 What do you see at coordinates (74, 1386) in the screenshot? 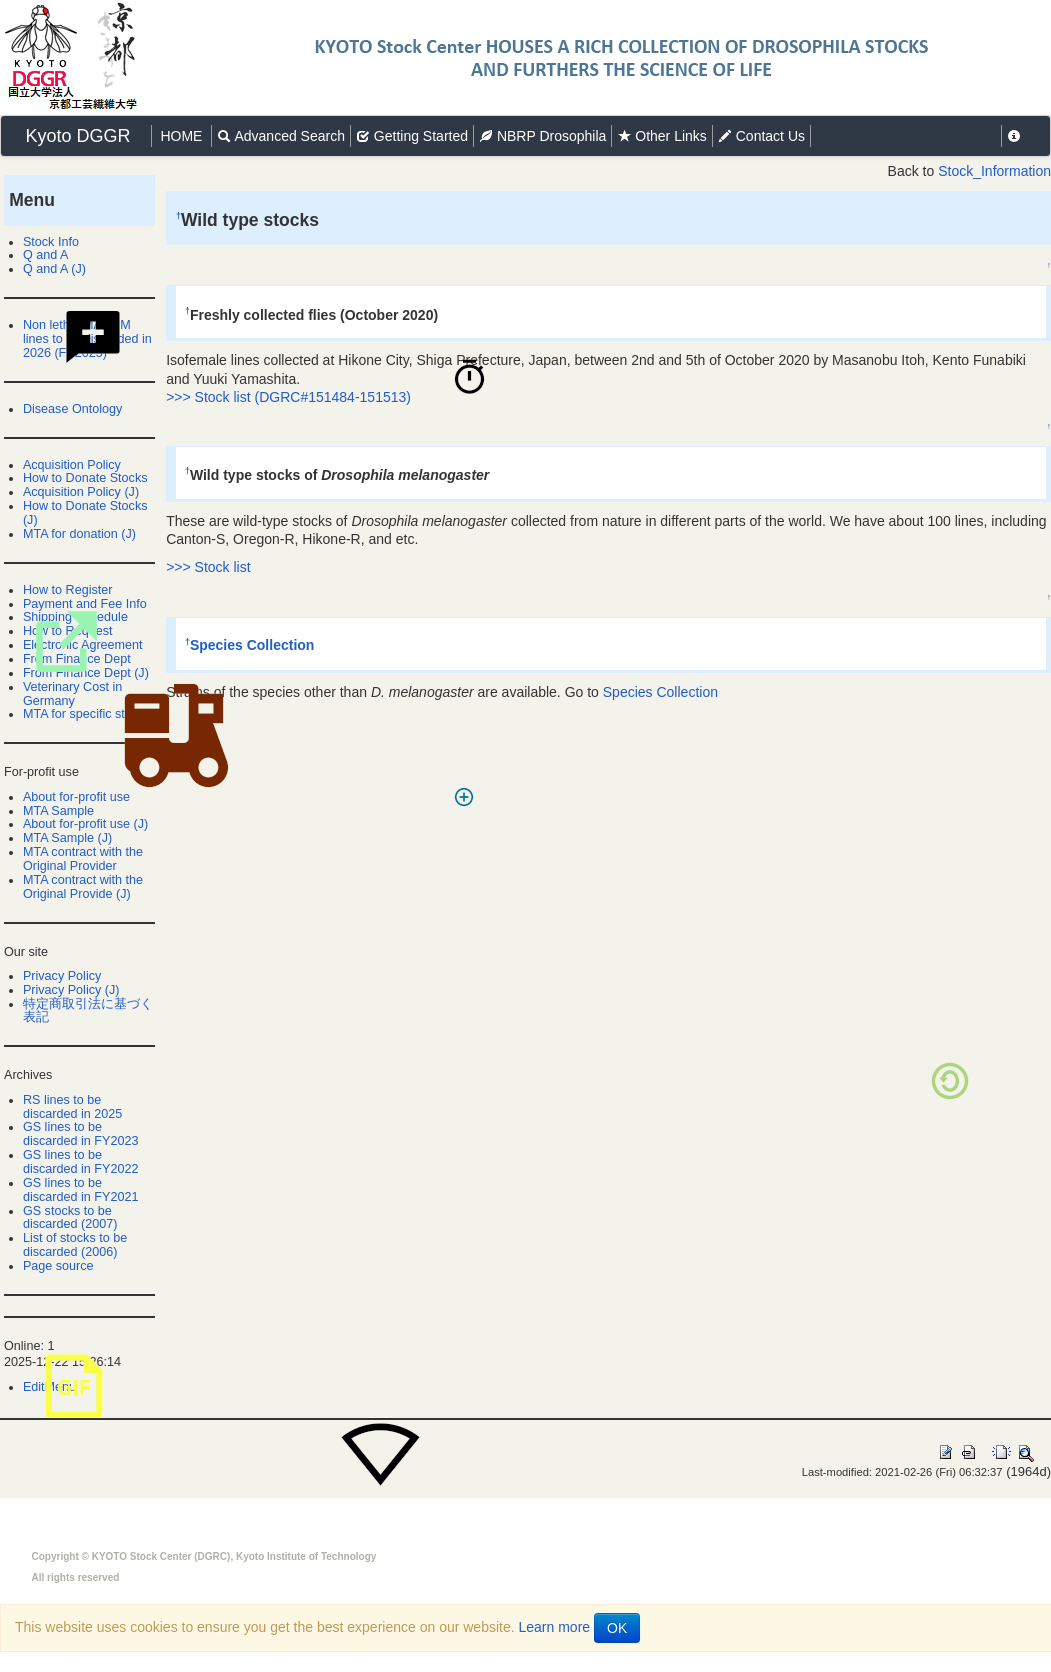
I see `attach a GIF file` at bounding box center [74, 1386].